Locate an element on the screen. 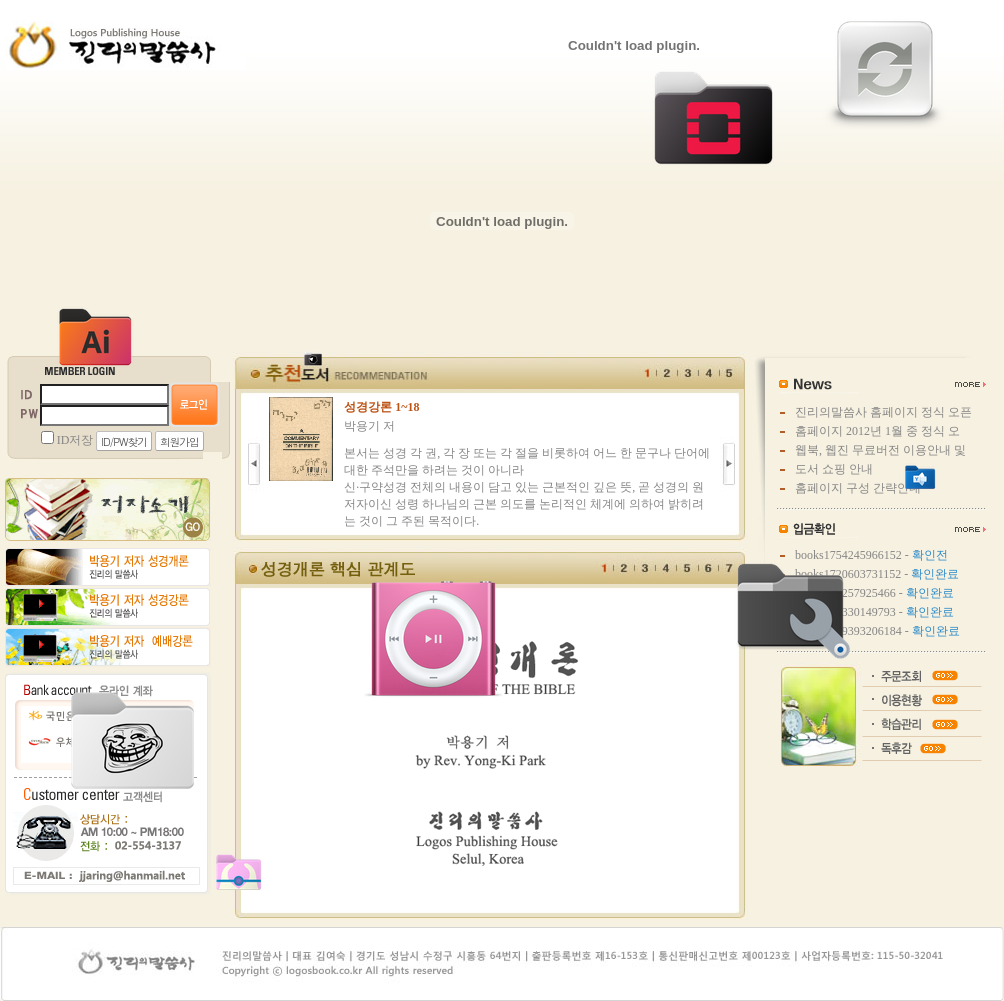  open your meme collection folder is located at coordinates (132, 744).